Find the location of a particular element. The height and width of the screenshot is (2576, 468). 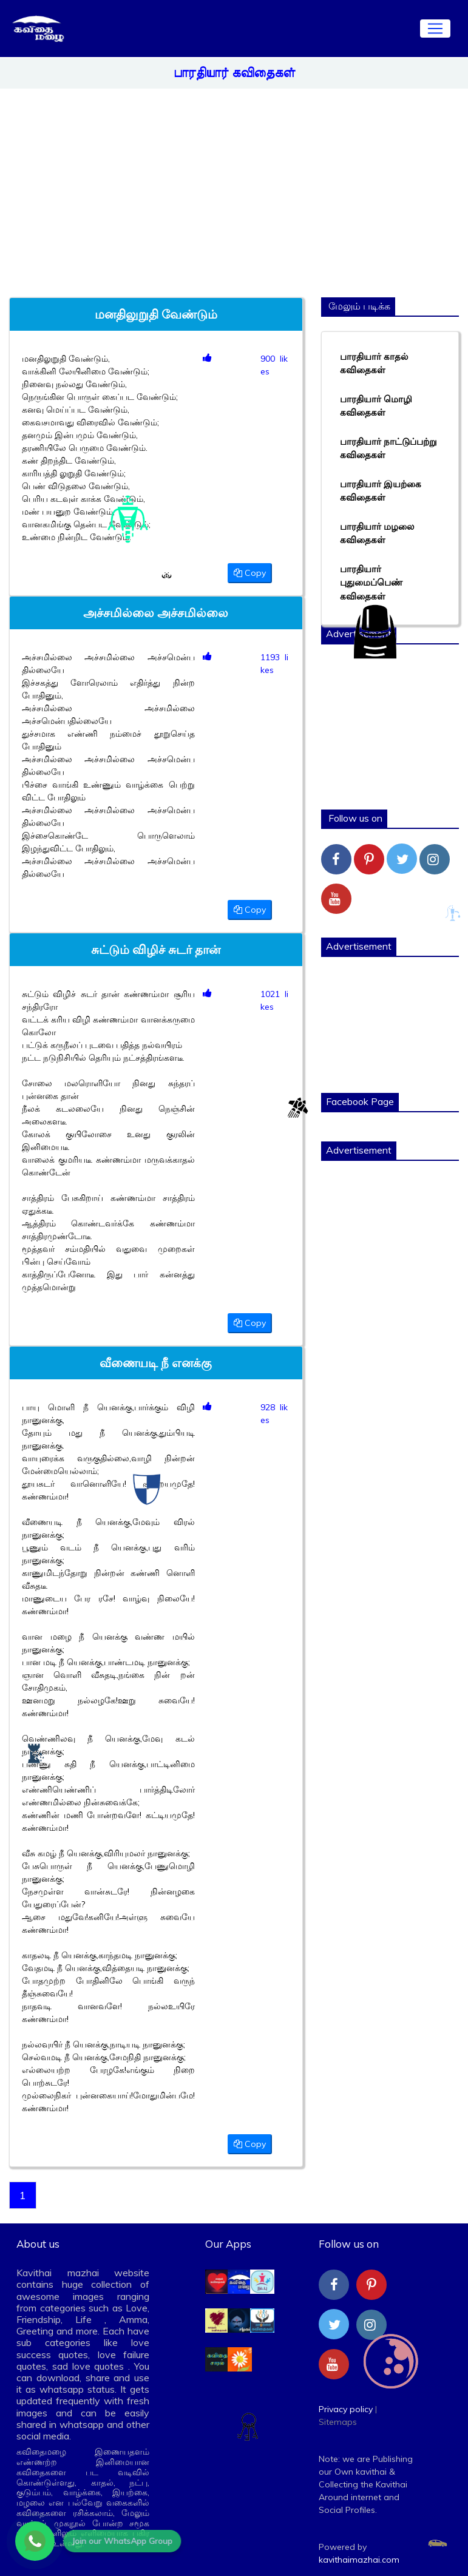

manual water pump tool or equipment is located at coordinates (452, 913).